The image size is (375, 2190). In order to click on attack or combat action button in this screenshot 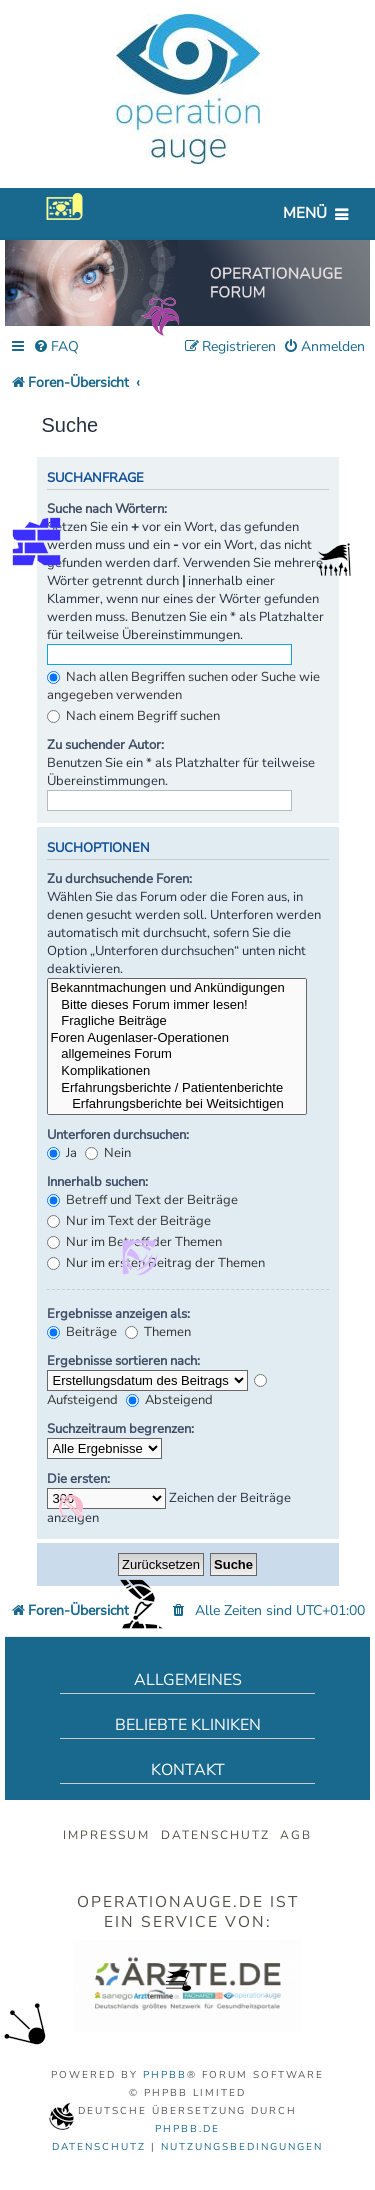, I will do `click(71, 1507)`.